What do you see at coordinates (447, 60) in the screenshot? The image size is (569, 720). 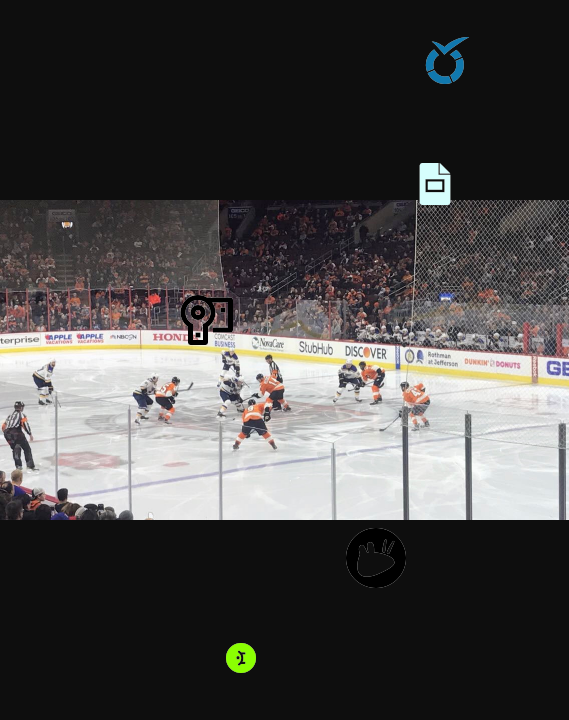 I see `open LimeSurvey application` at bounding box center [447, 60].